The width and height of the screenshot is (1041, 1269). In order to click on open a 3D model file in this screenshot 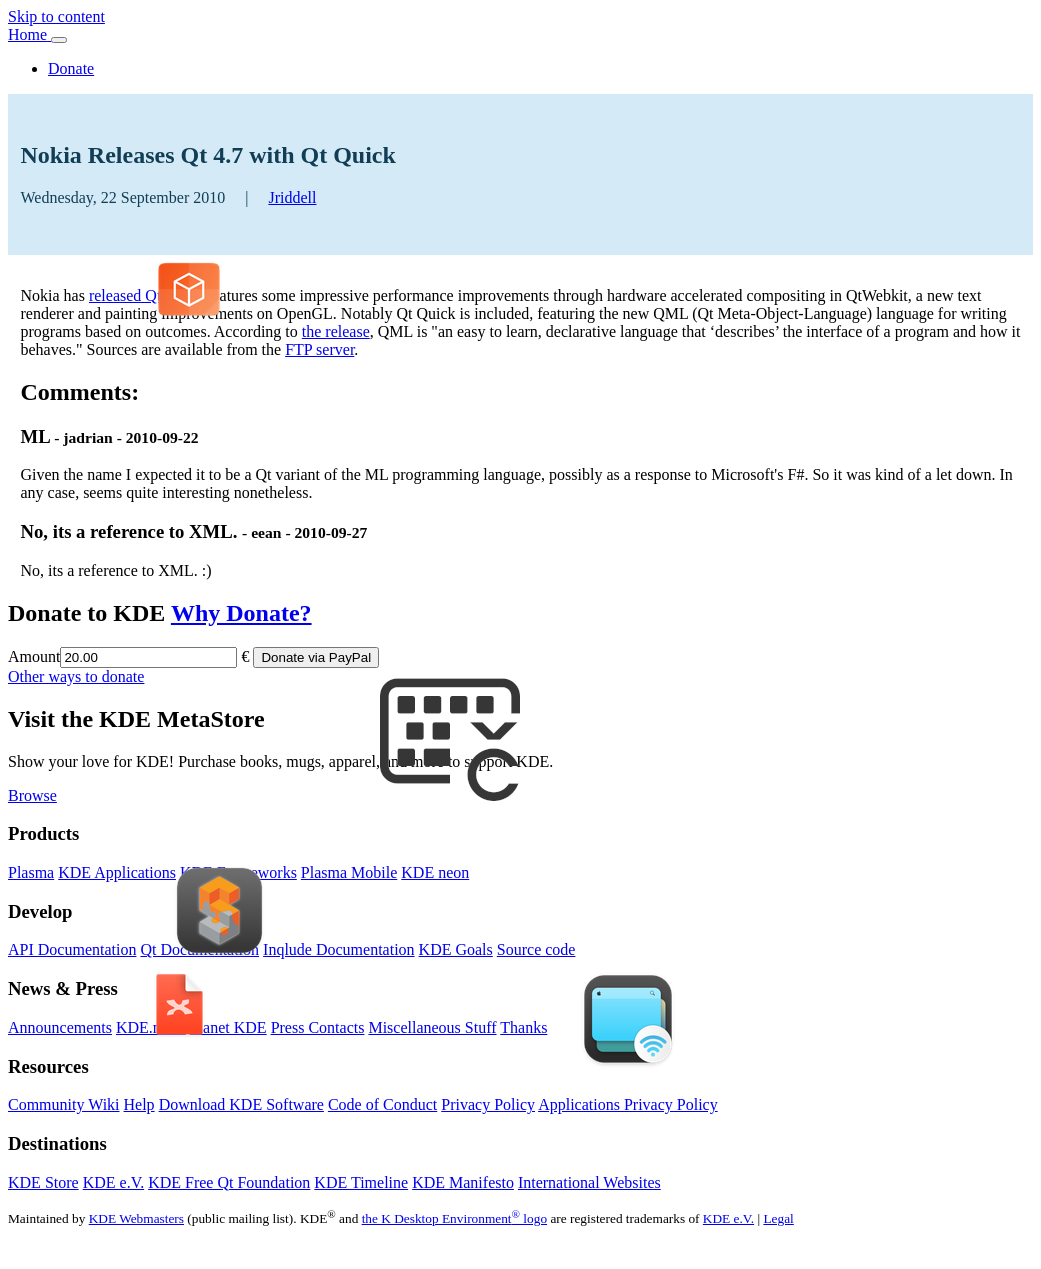, I will do `click(189, 287)`.